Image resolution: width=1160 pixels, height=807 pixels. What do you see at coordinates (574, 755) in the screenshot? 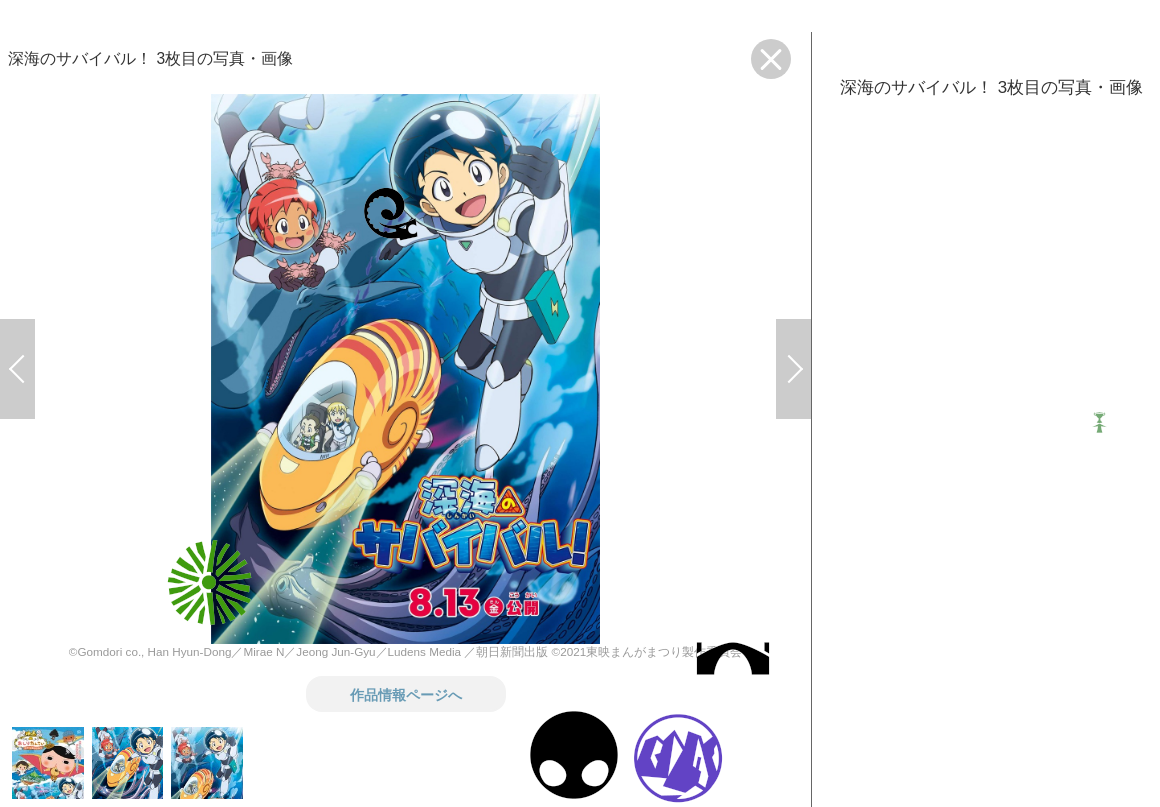
I see `select or summon a soul vessel item` at bounding box center [574, 755].